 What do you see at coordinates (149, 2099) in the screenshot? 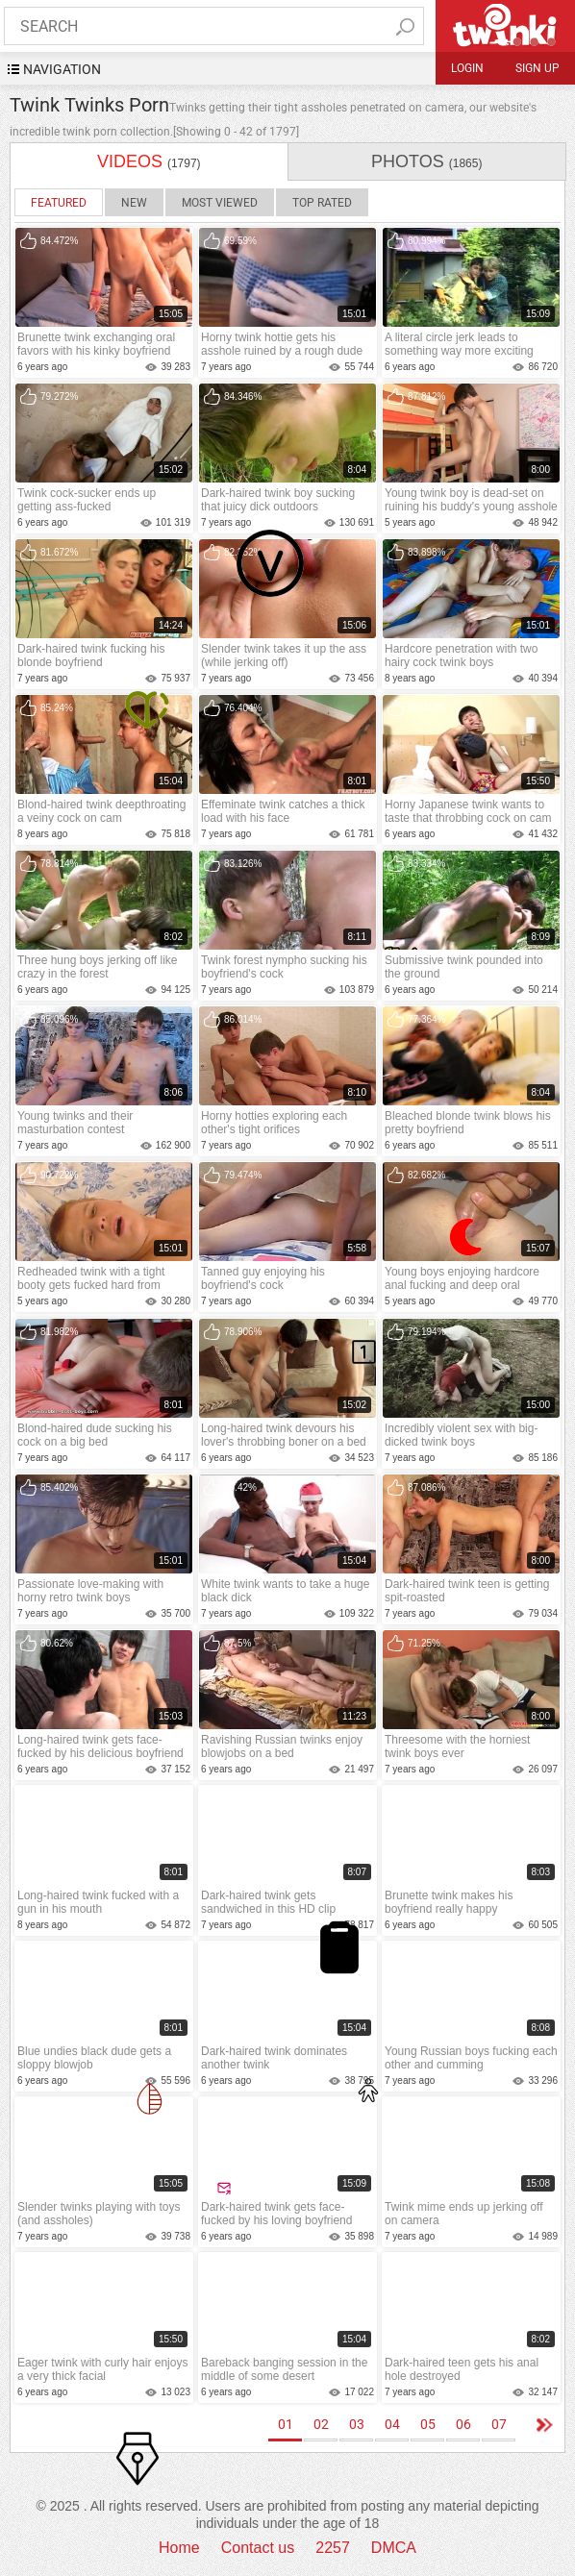
I see `adjust color saturation or fill level` at bounding box center [149, 2099].